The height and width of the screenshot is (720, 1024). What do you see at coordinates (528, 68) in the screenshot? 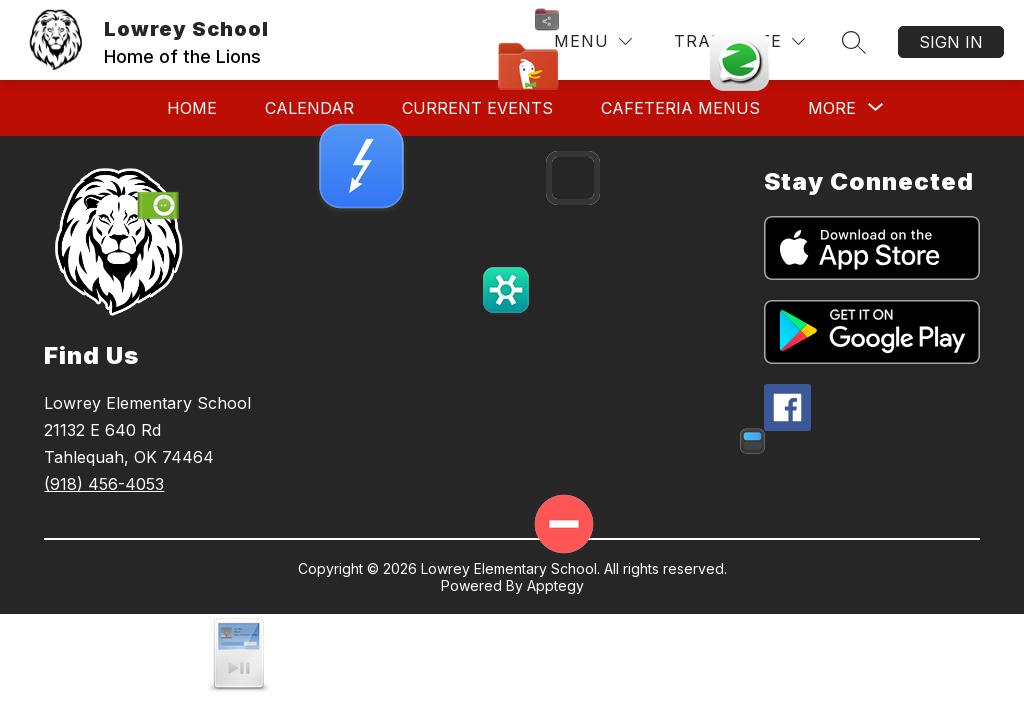
I see `open DuckDuckGo browser downloads folder` at bounding box center [528, 68].